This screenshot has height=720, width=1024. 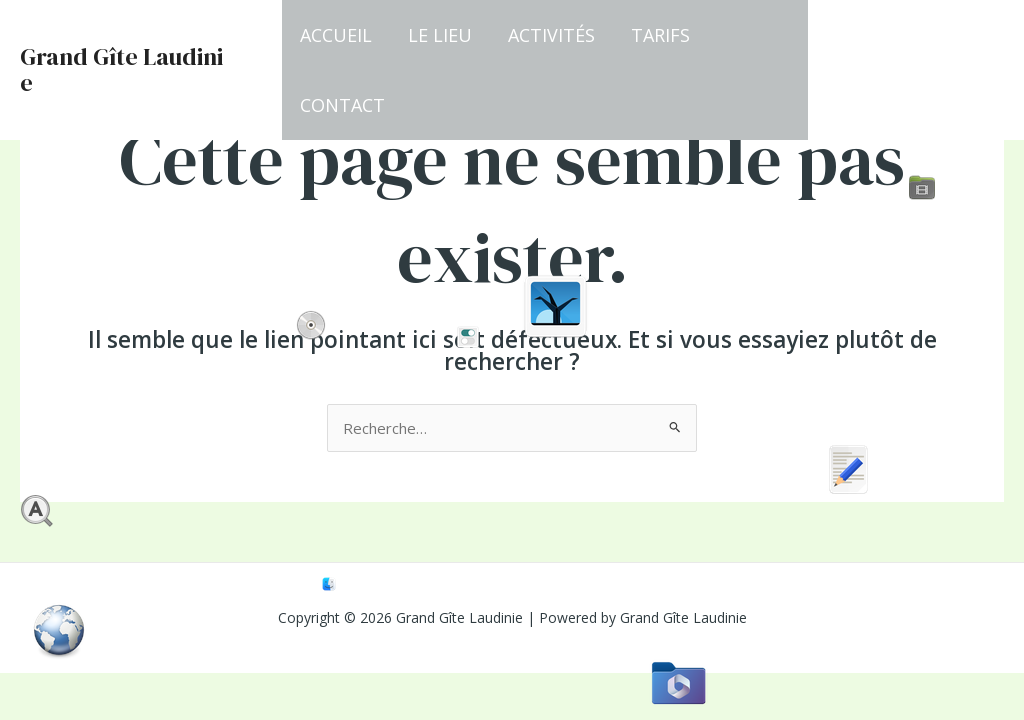 I want to click on open Microsoft 365 files folder, so click(x=678, y=684).